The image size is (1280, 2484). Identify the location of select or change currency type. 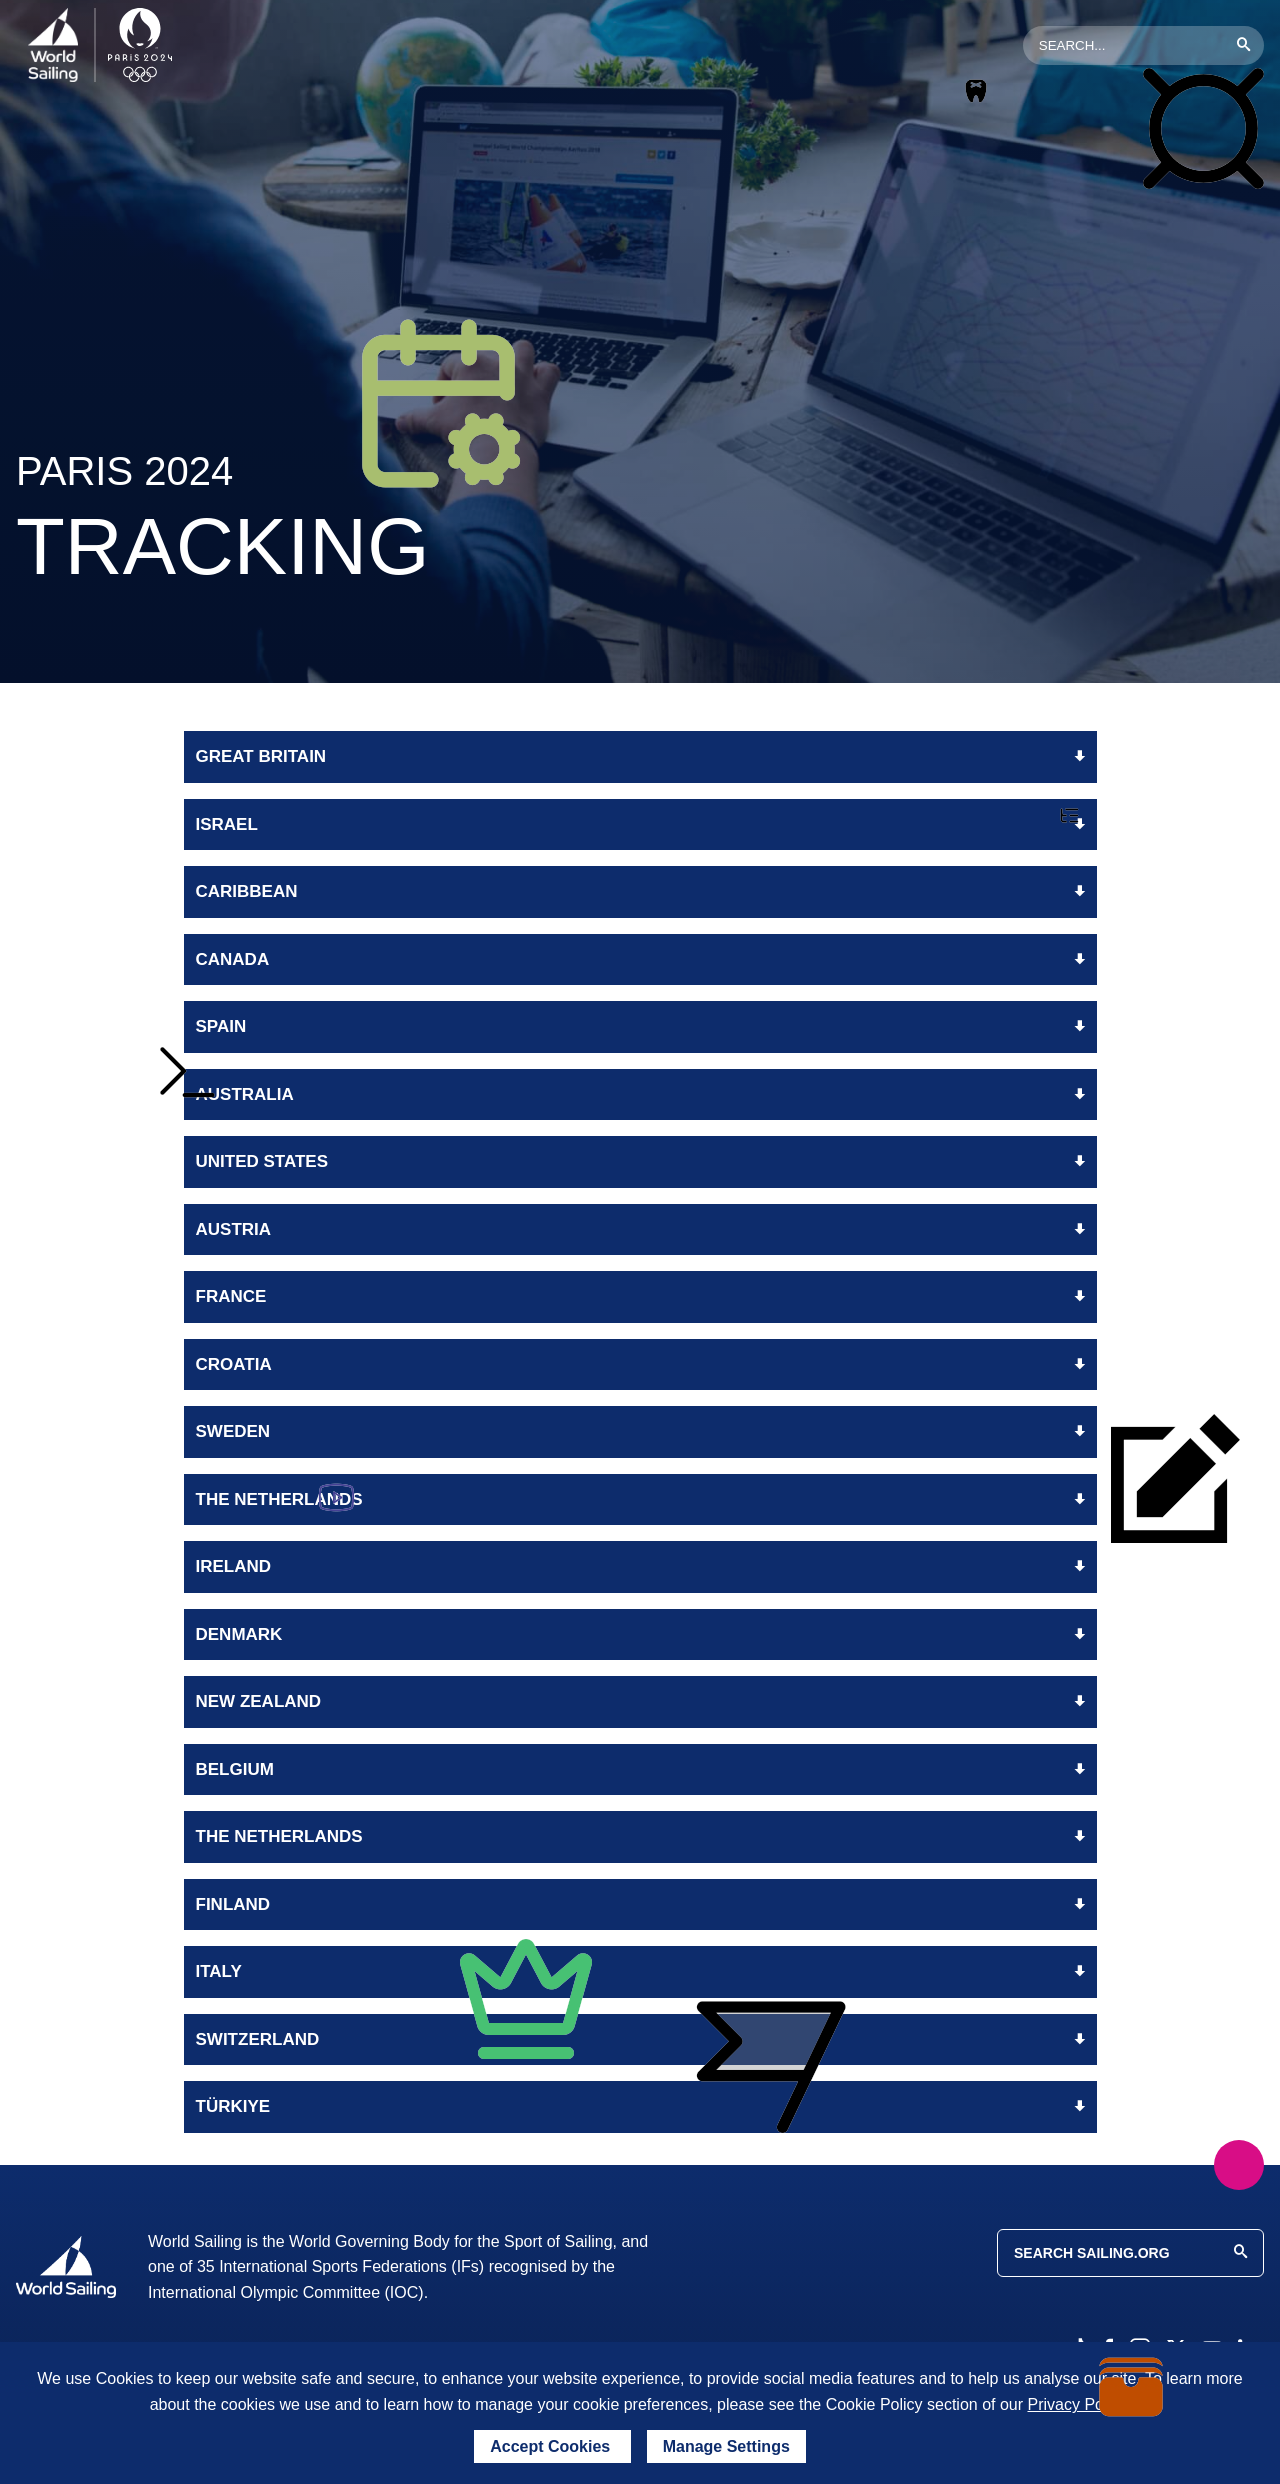
(1203, 128).